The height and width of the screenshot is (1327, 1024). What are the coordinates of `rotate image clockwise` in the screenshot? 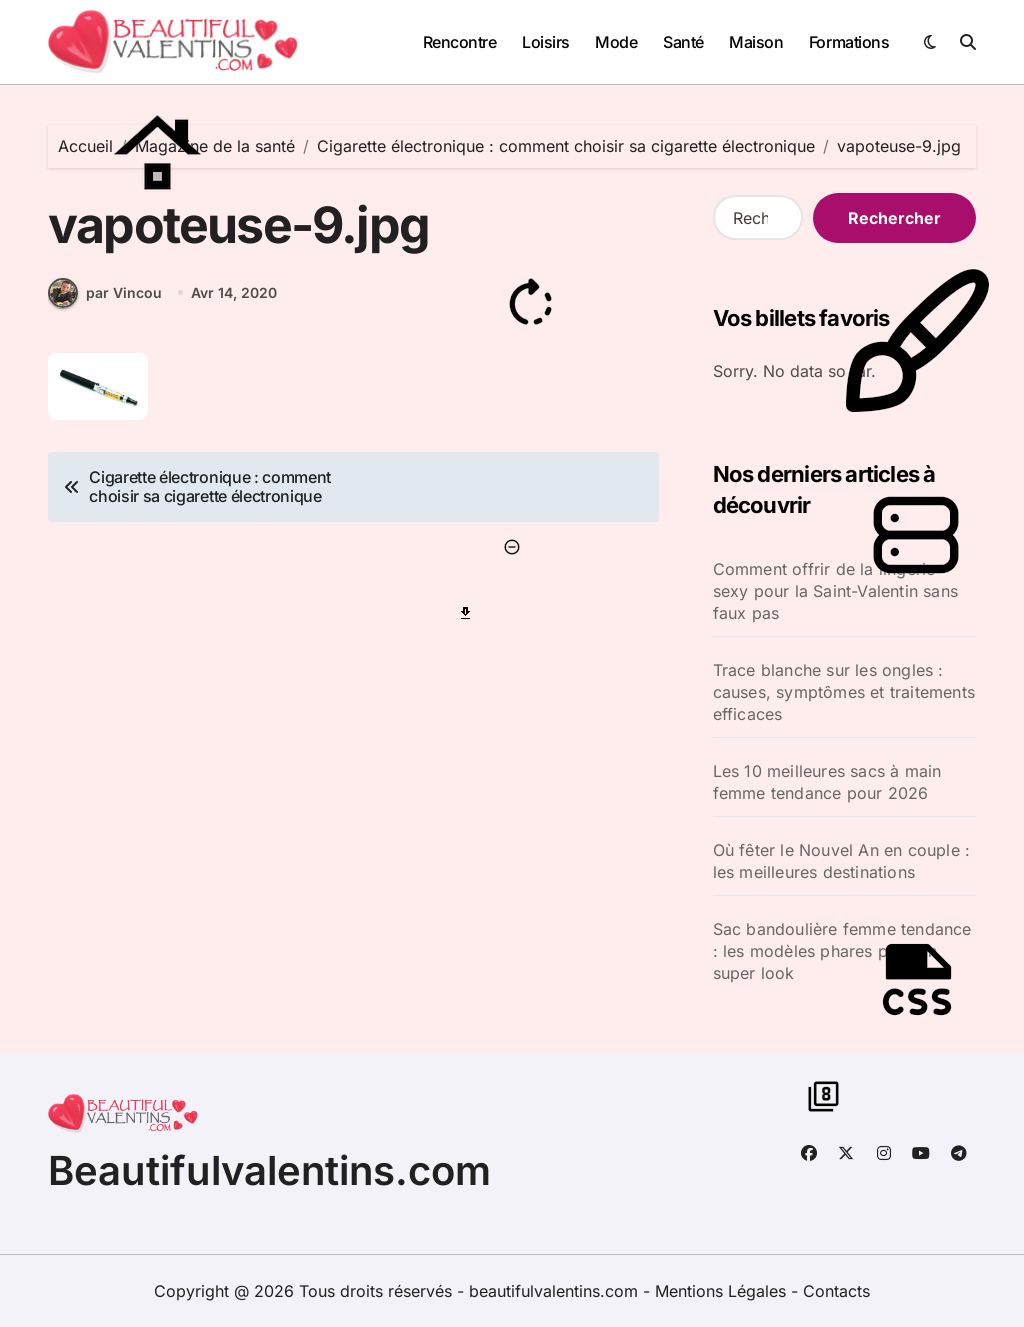 It's located at (531, 304).